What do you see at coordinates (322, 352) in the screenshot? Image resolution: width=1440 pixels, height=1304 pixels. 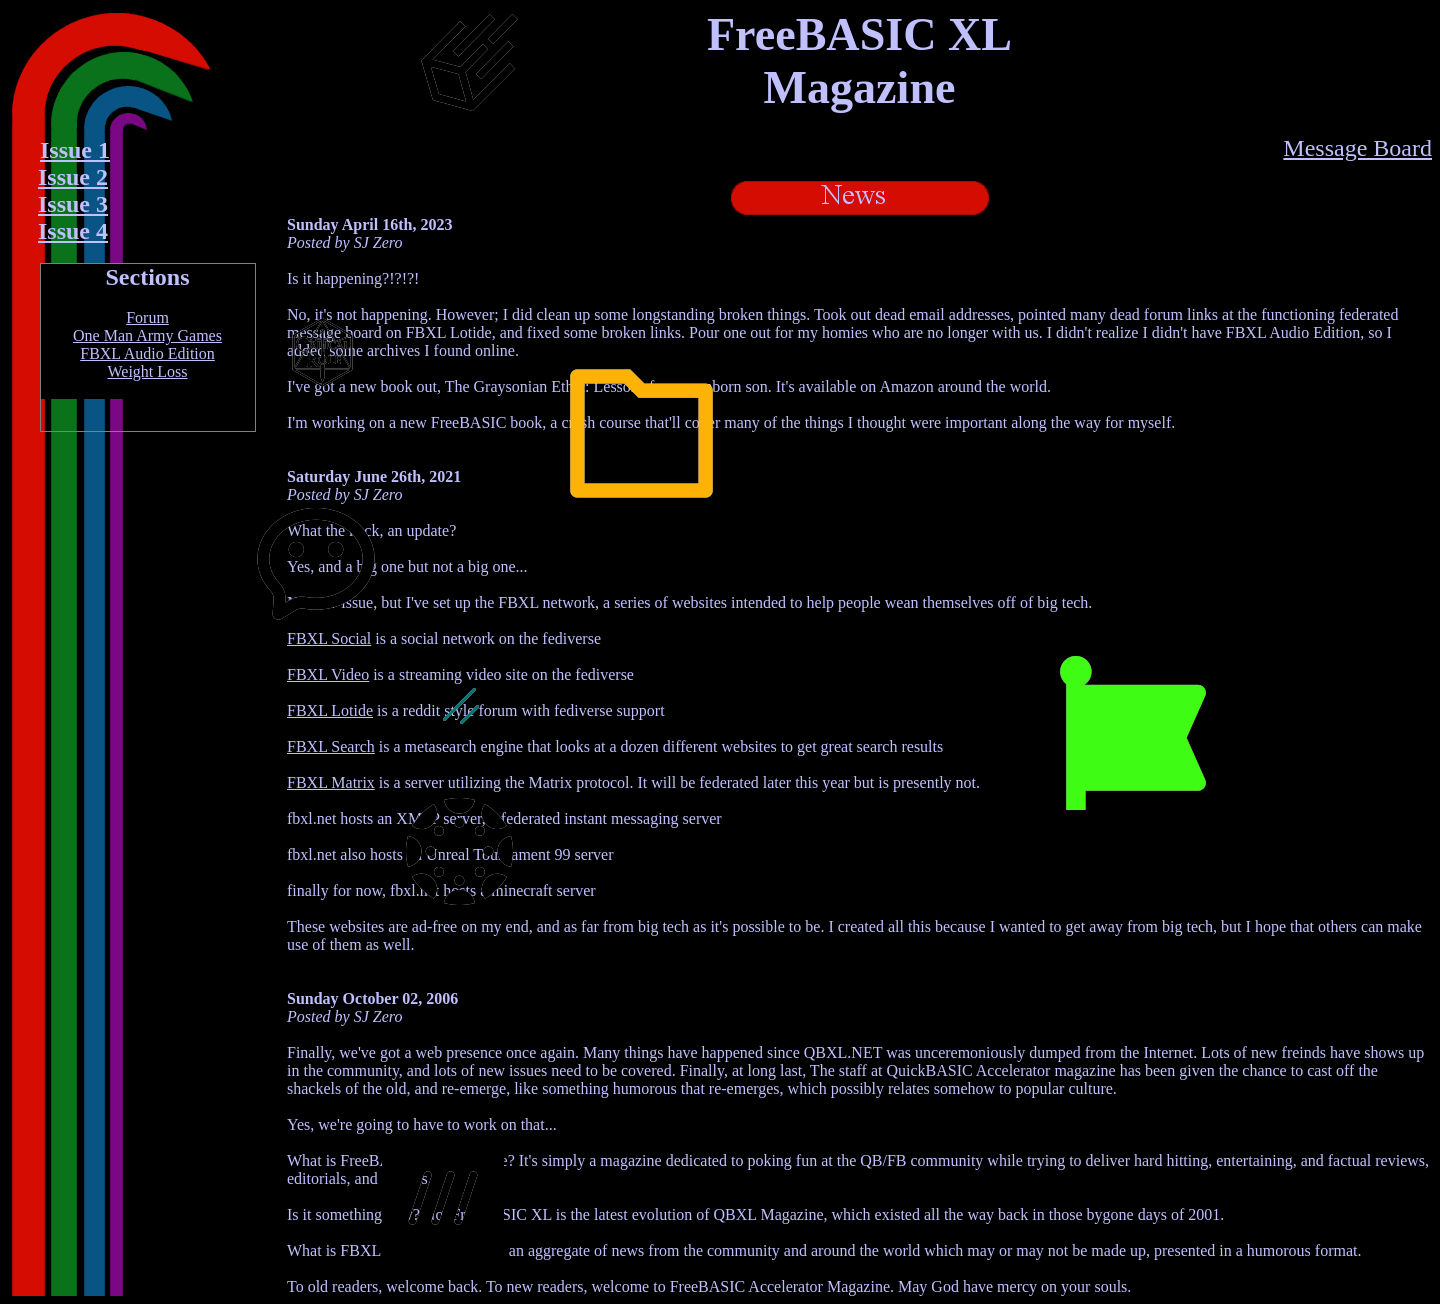 I see `critical role official logo` at bounding box center [322, 352].